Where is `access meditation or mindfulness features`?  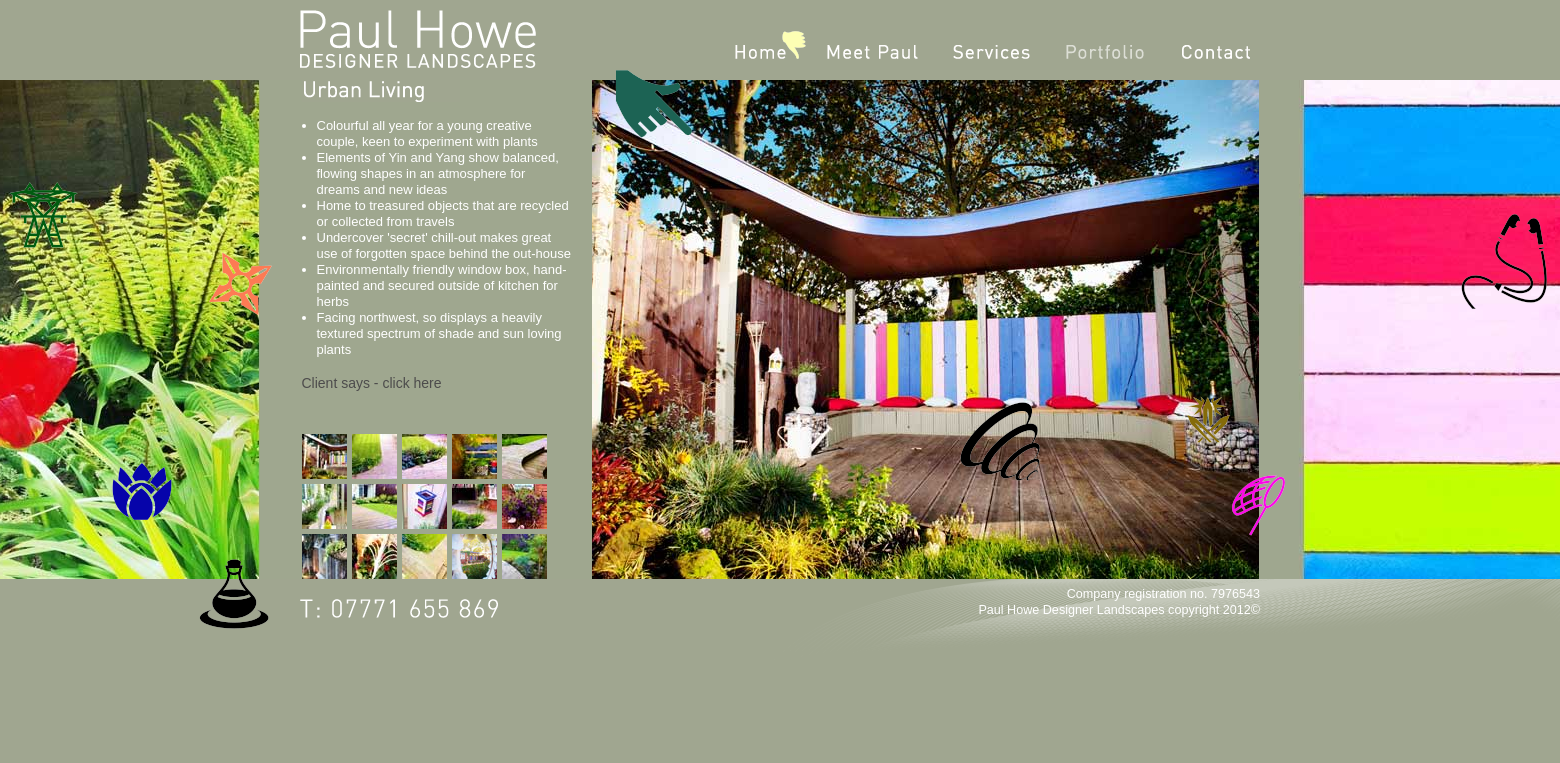 access meditation or mindfulness features is located at coordinates (142, 490).